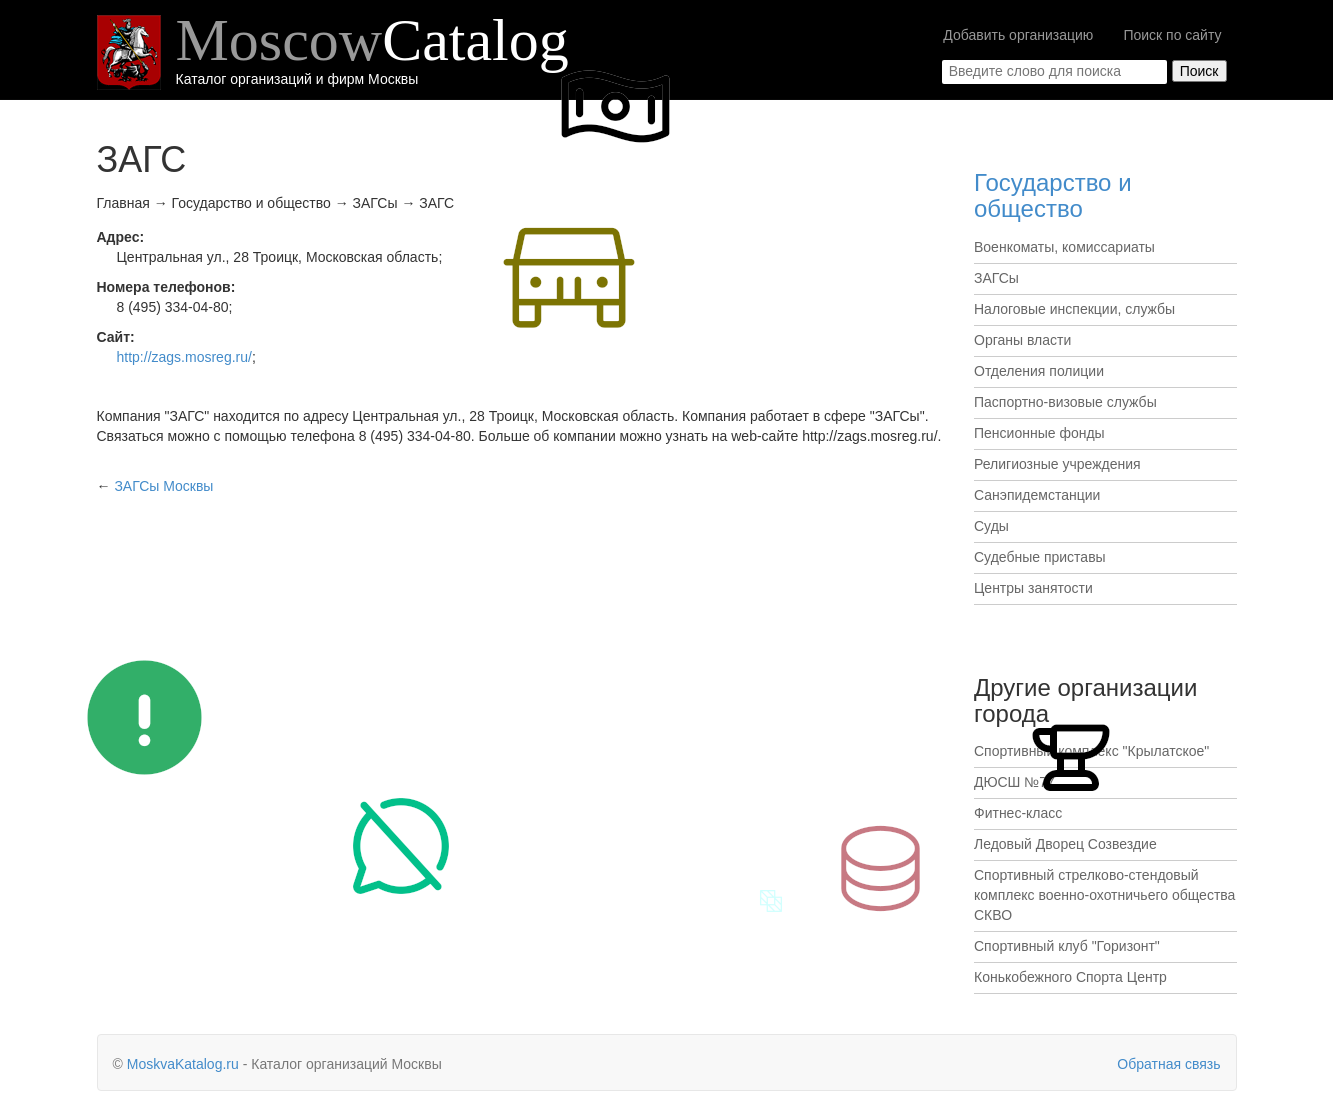 This screenshot has height=1111, width=1333. What do you see at coordinates (880, 868) in the screenshot?
I see `access database or data storage` at bounding box center [880, 868].